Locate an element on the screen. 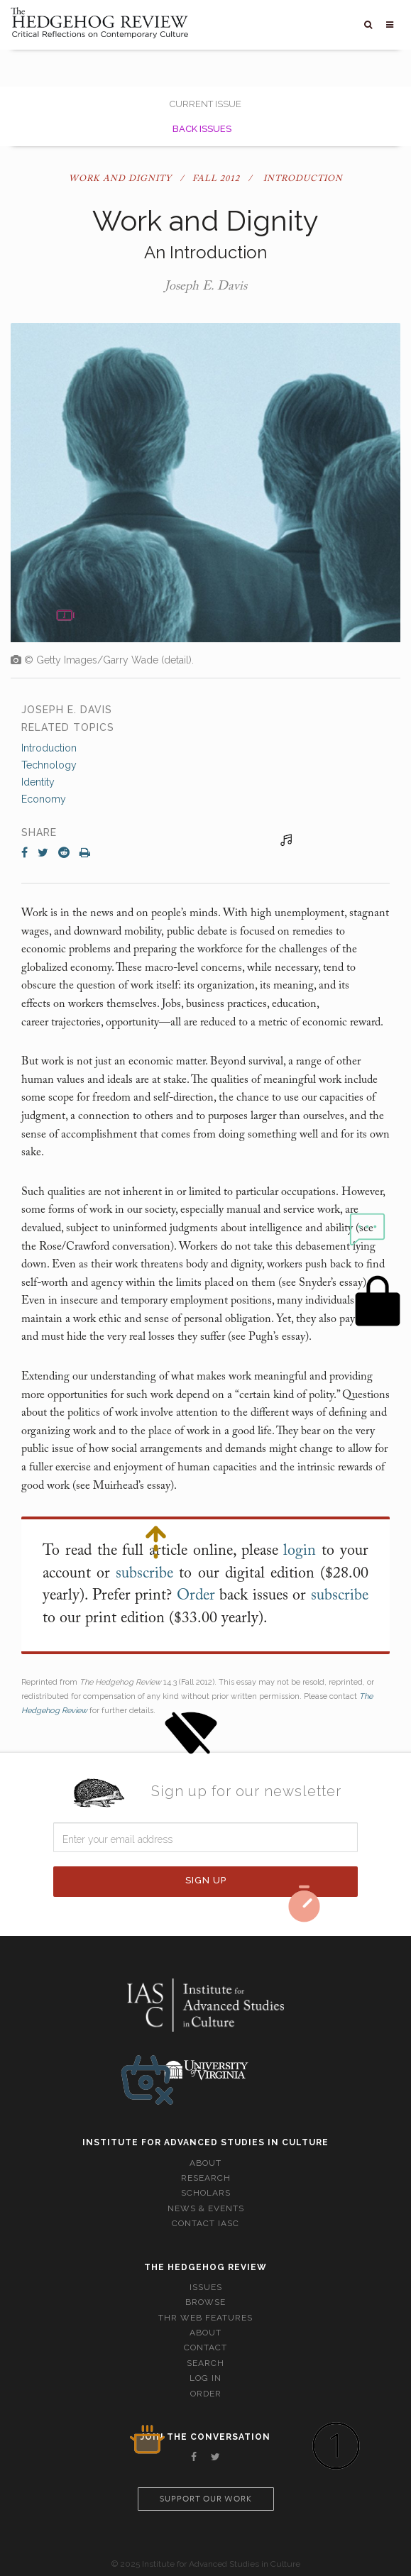  indicates no wifi connection available is located at coordinates (191, 1733).